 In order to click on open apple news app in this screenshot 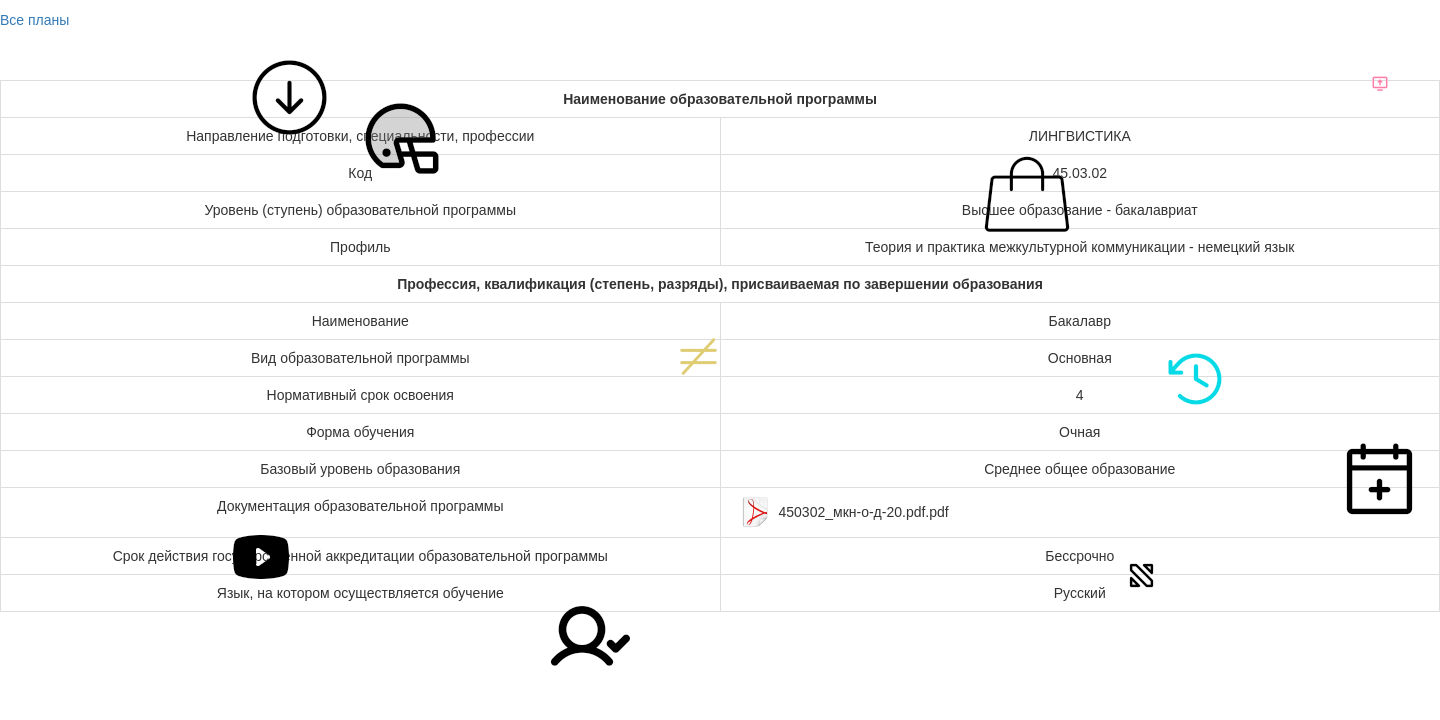, I will do `click(1141, 575)`.